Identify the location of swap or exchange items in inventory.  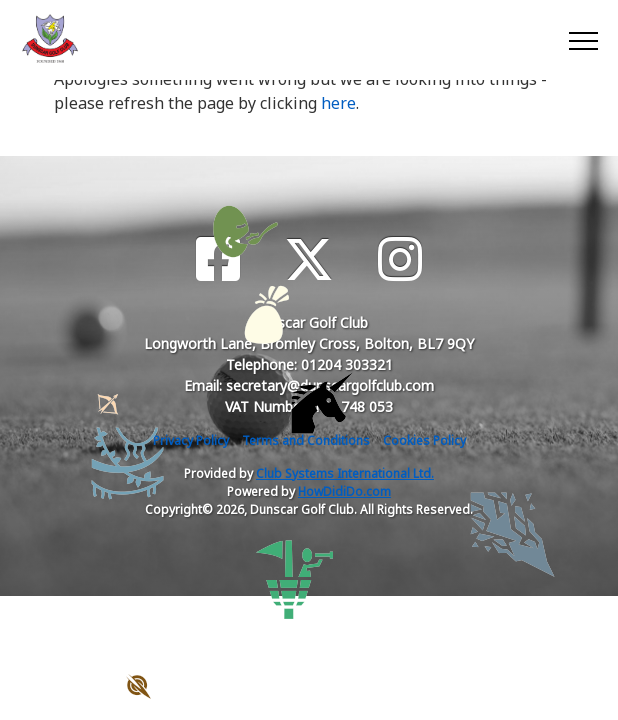
(267, 314).